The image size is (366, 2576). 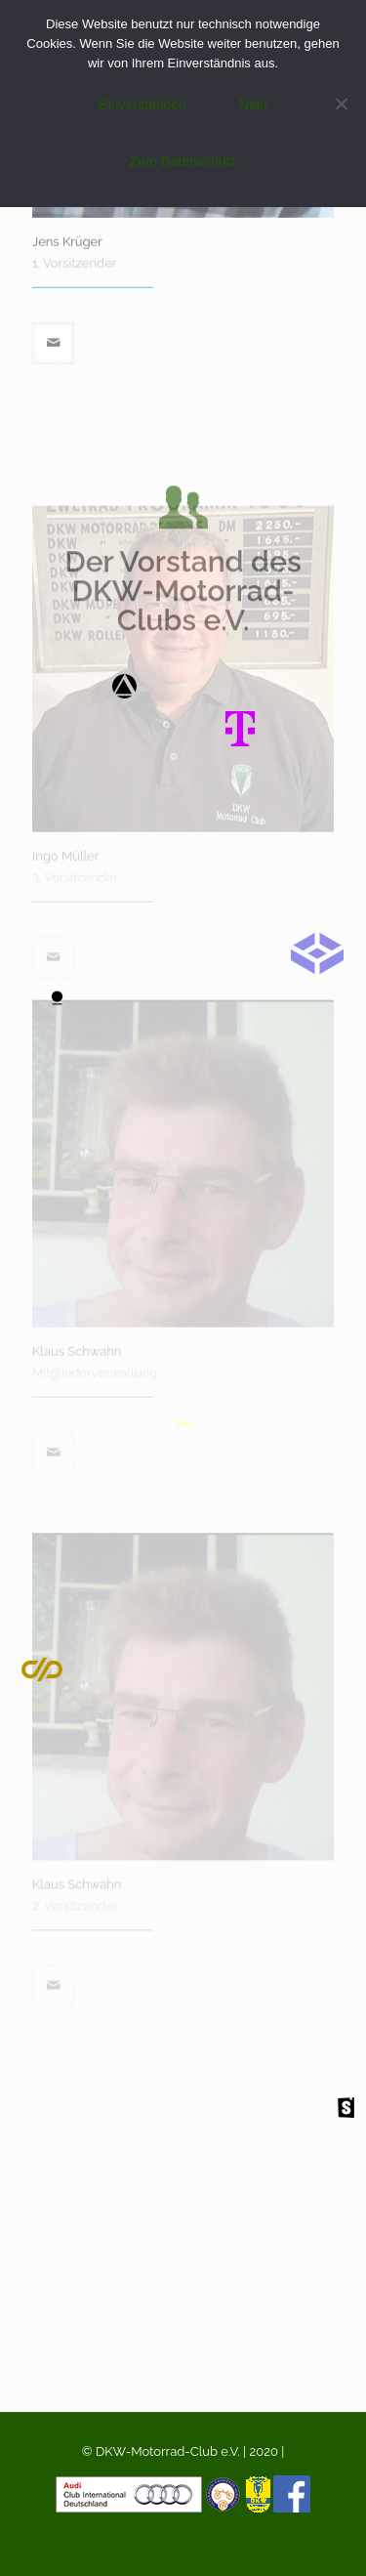 What do you see at coordinates (57, 997) in the screenshot?
I see `view your profile` at bounding box center [57, 997].